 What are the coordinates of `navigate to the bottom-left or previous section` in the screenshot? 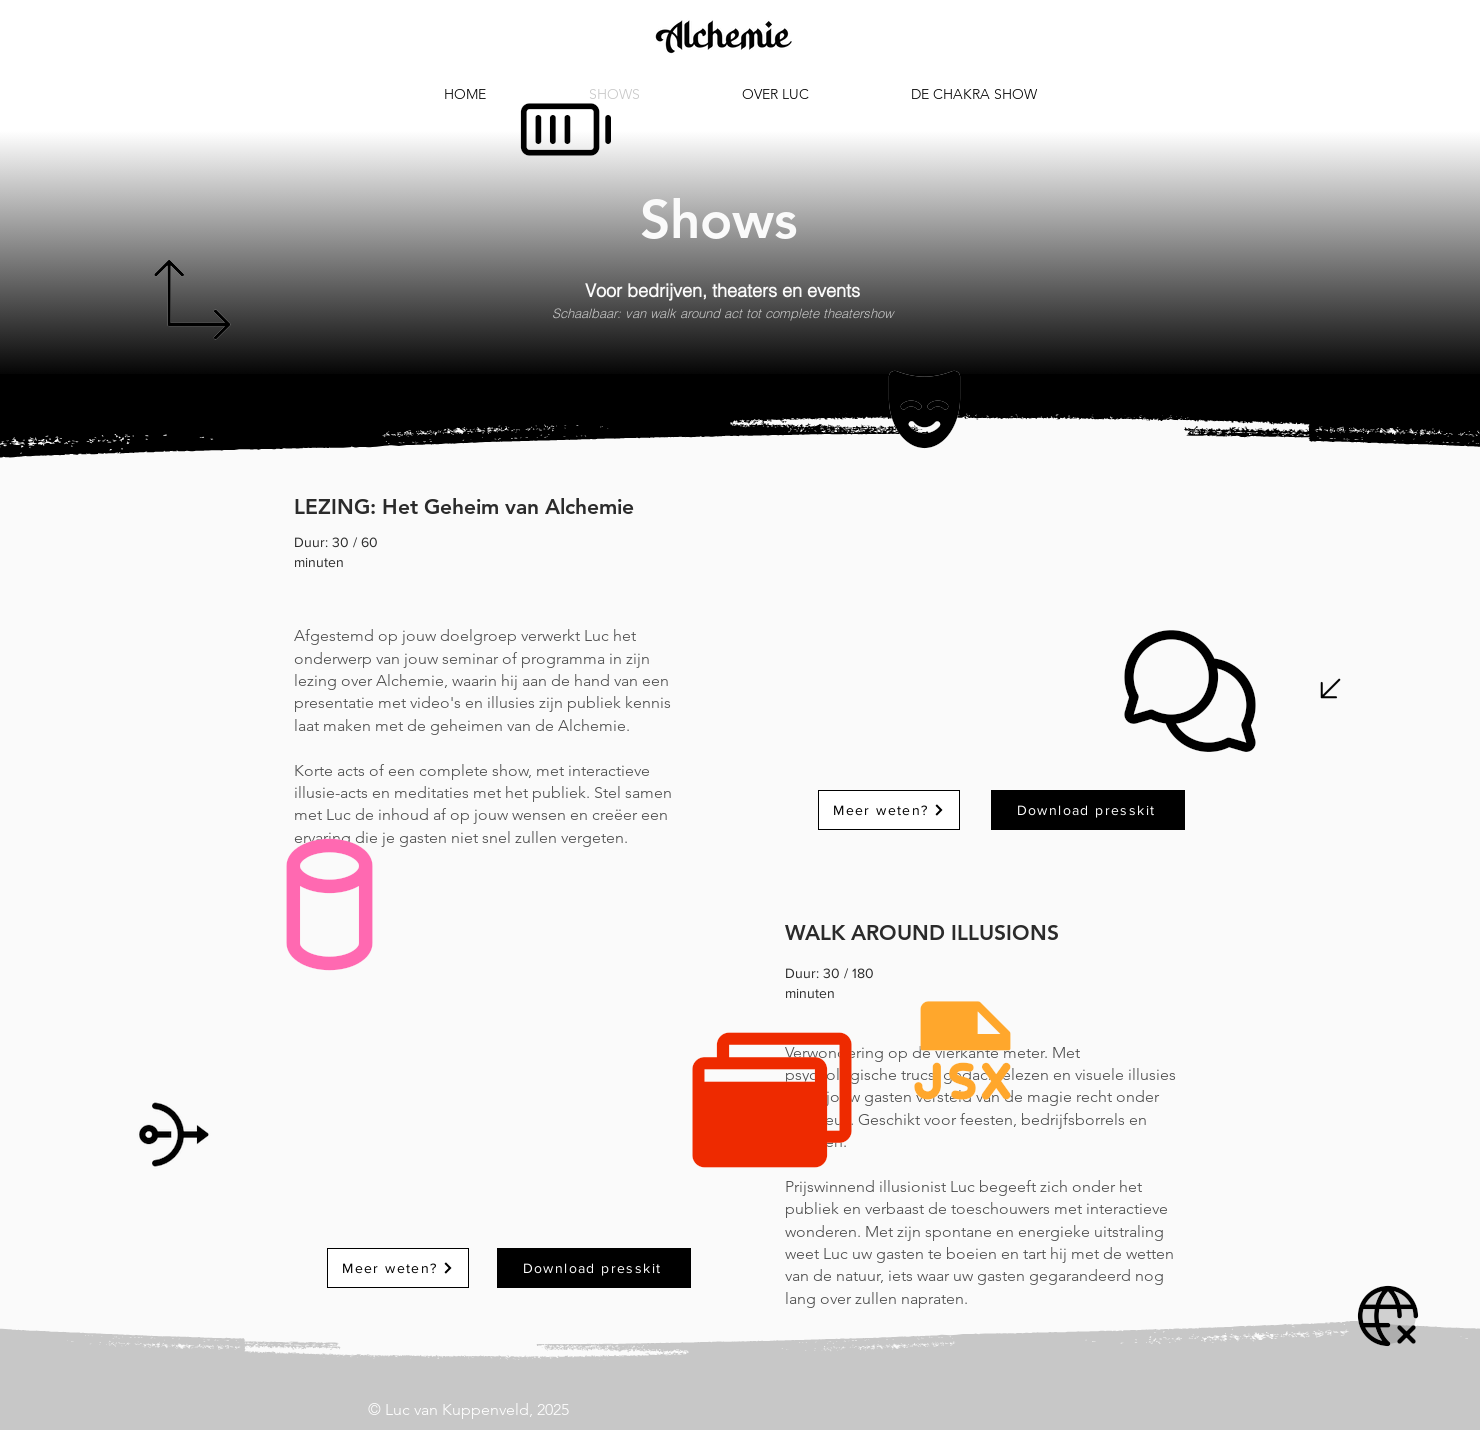 It's located at (1330, 688).